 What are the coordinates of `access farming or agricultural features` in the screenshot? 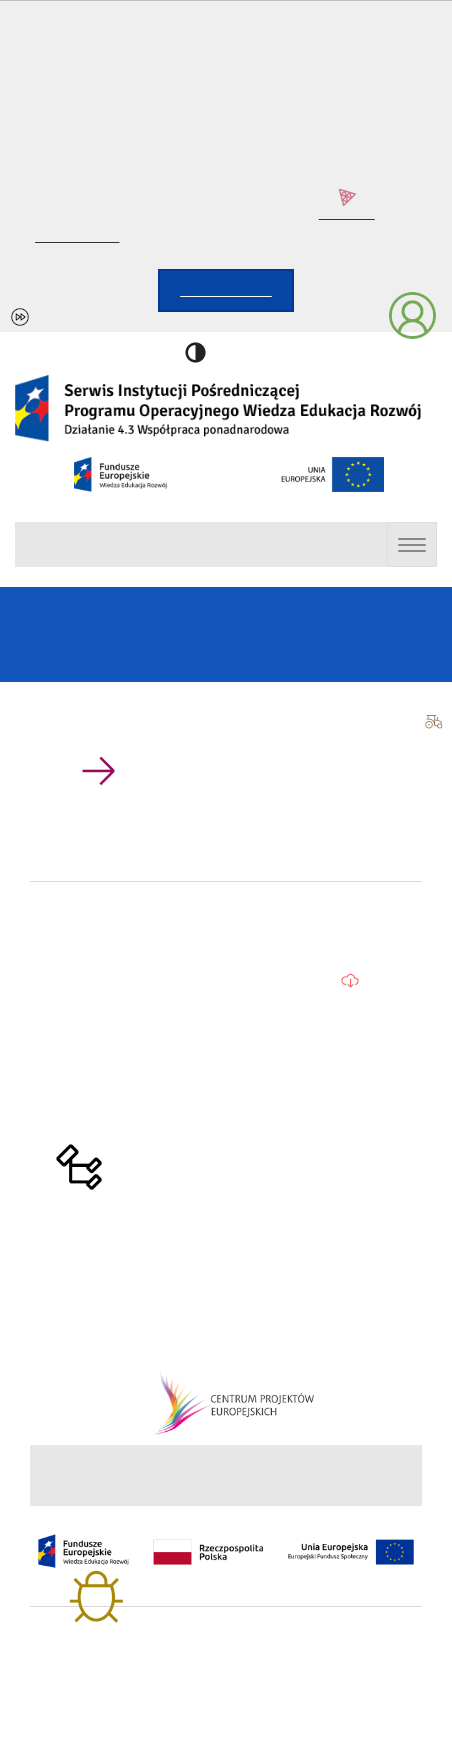 It's located at (433, 721).